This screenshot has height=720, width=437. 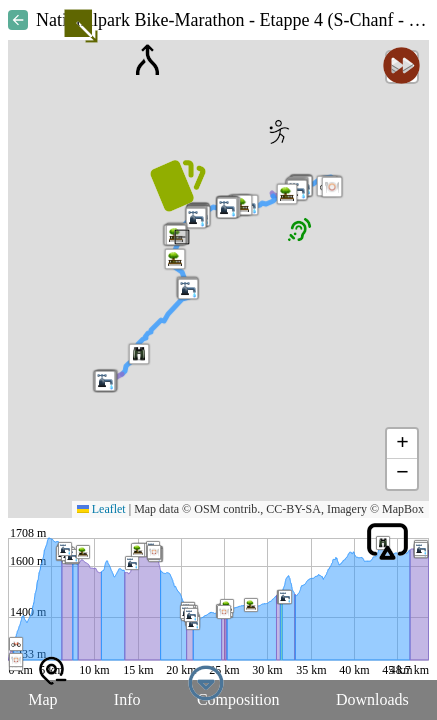 I want to click on enable accessibility audio features, so click(x=299, y=229).